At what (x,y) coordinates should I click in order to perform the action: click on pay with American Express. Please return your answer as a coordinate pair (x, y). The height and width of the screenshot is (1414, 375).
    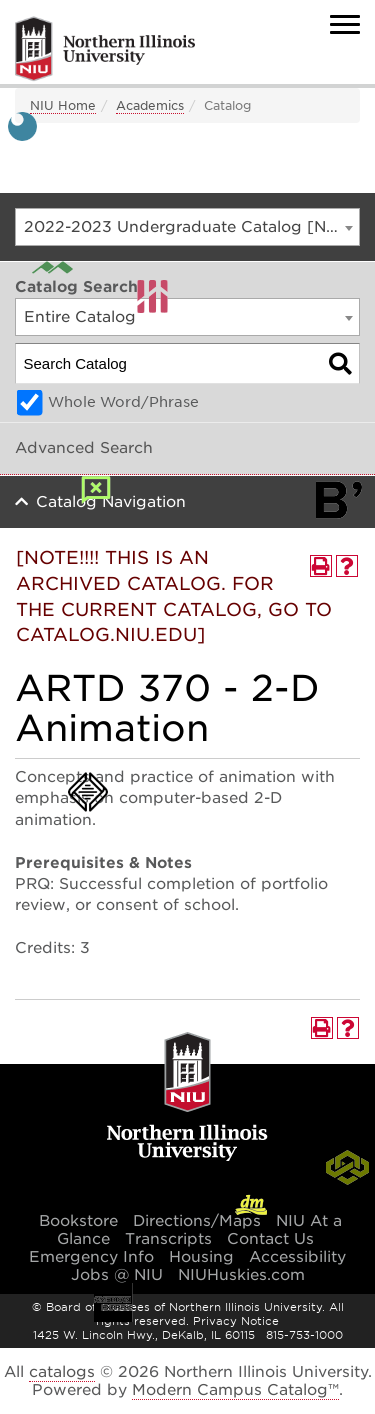
    Looking at the image, I should click on (113, 1302).